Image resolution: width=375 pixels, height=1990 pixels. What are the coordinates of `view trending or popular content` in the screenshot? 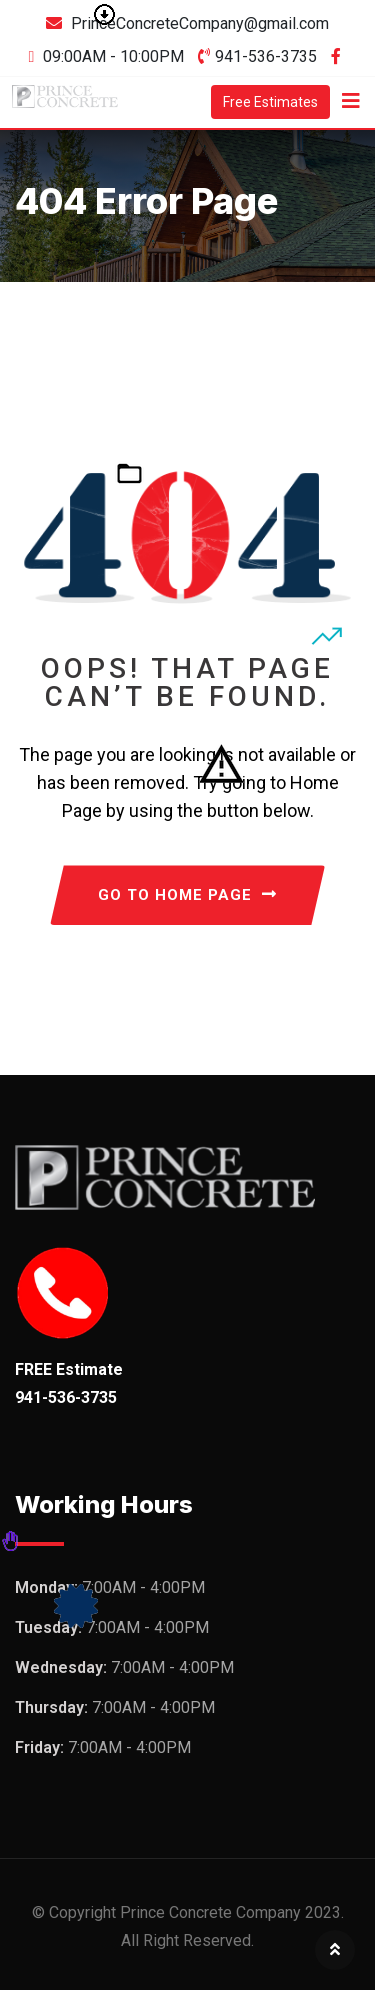 It's located at (327, 636).